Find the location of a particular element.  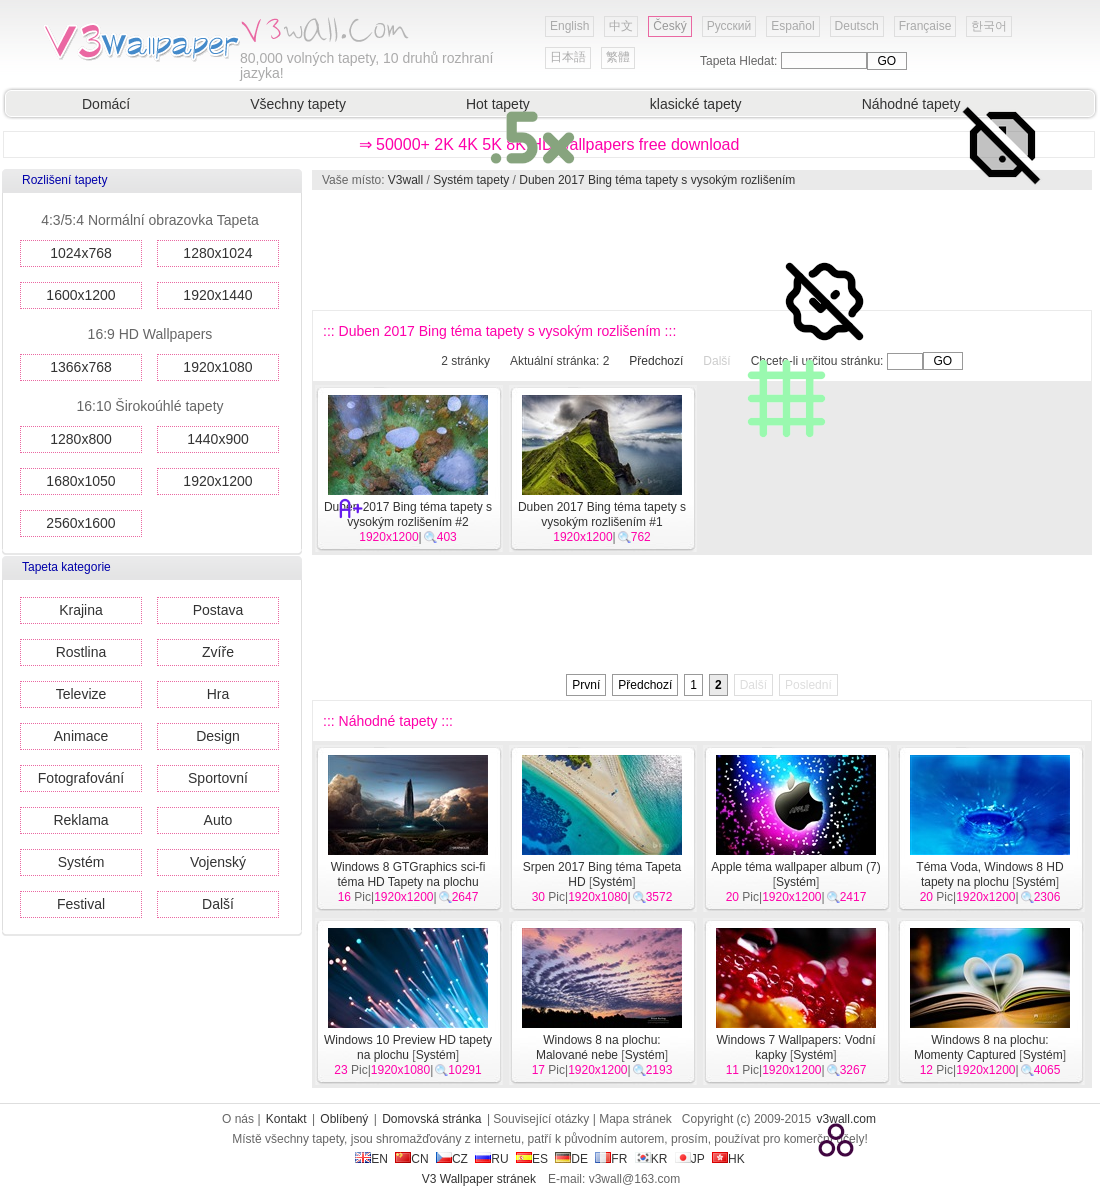

discount or promotion unavailable is located at coordinates (824, 301).